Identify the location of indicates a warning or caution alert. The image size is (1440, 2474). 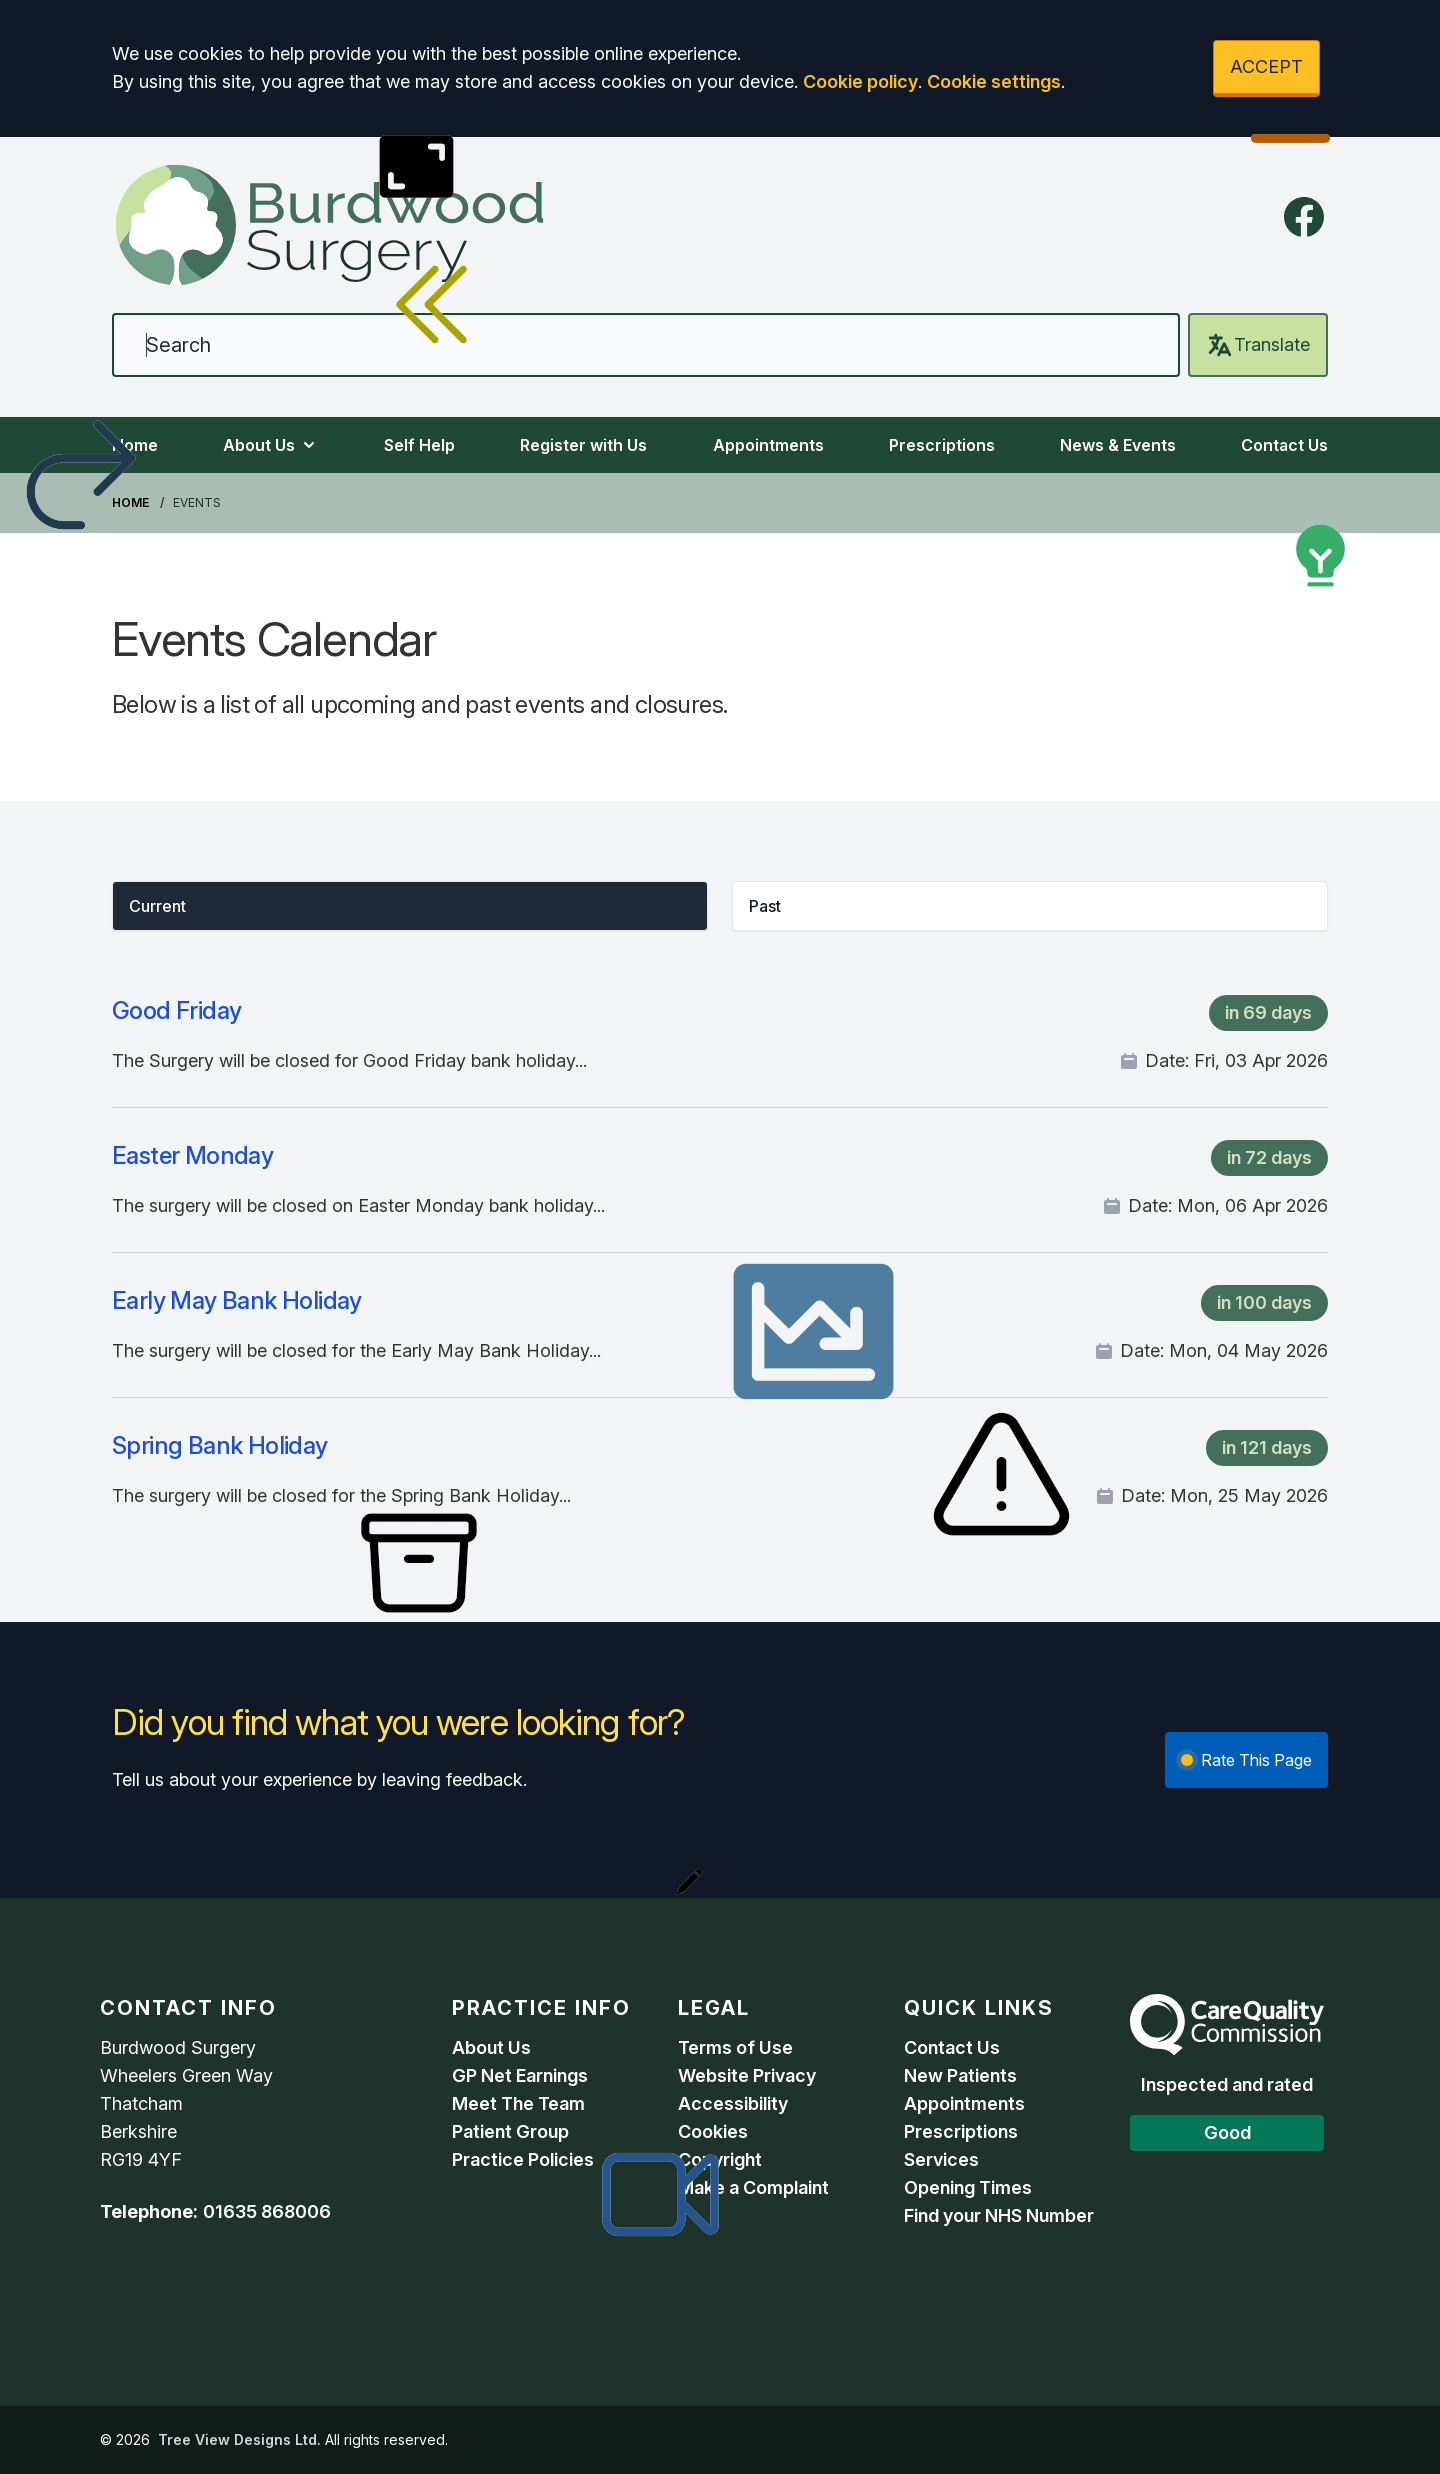
(1001, 1481).